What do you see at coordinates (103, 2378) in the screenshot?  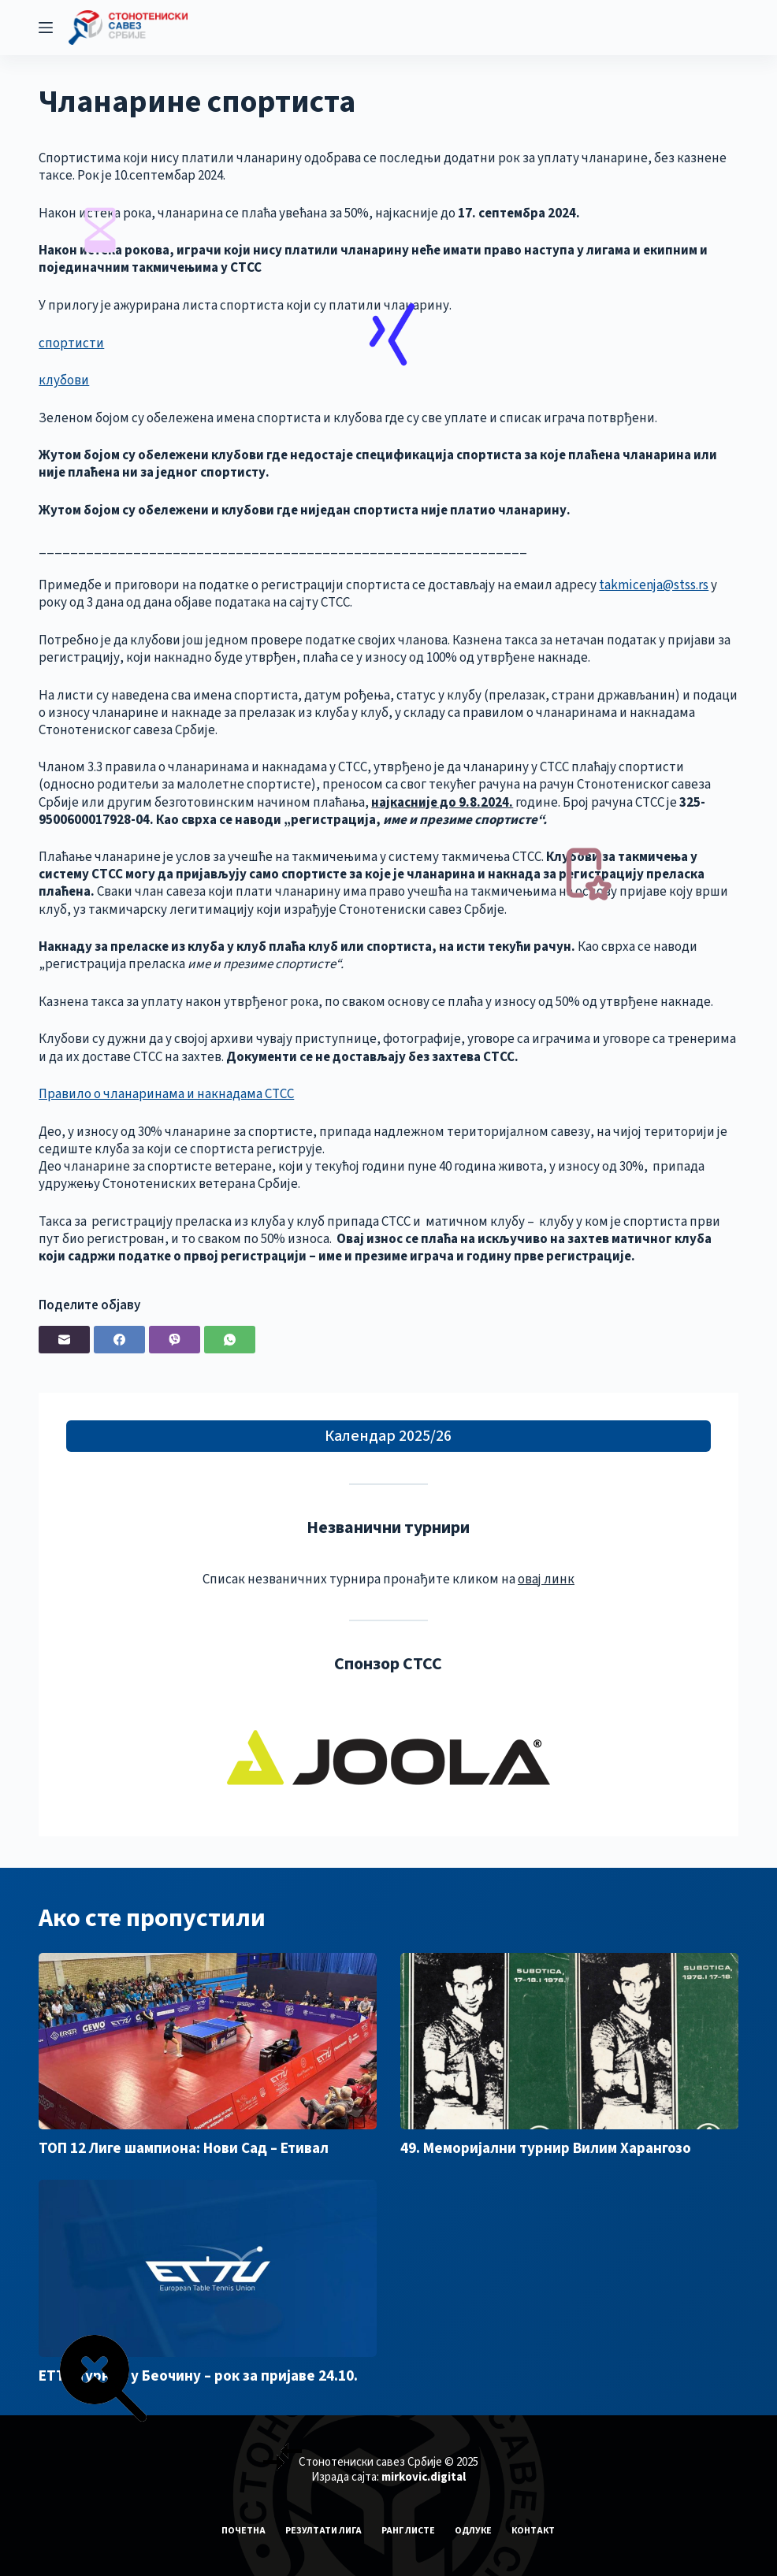 I see `cancel or clear current search` at bounding box center [103, 2378].